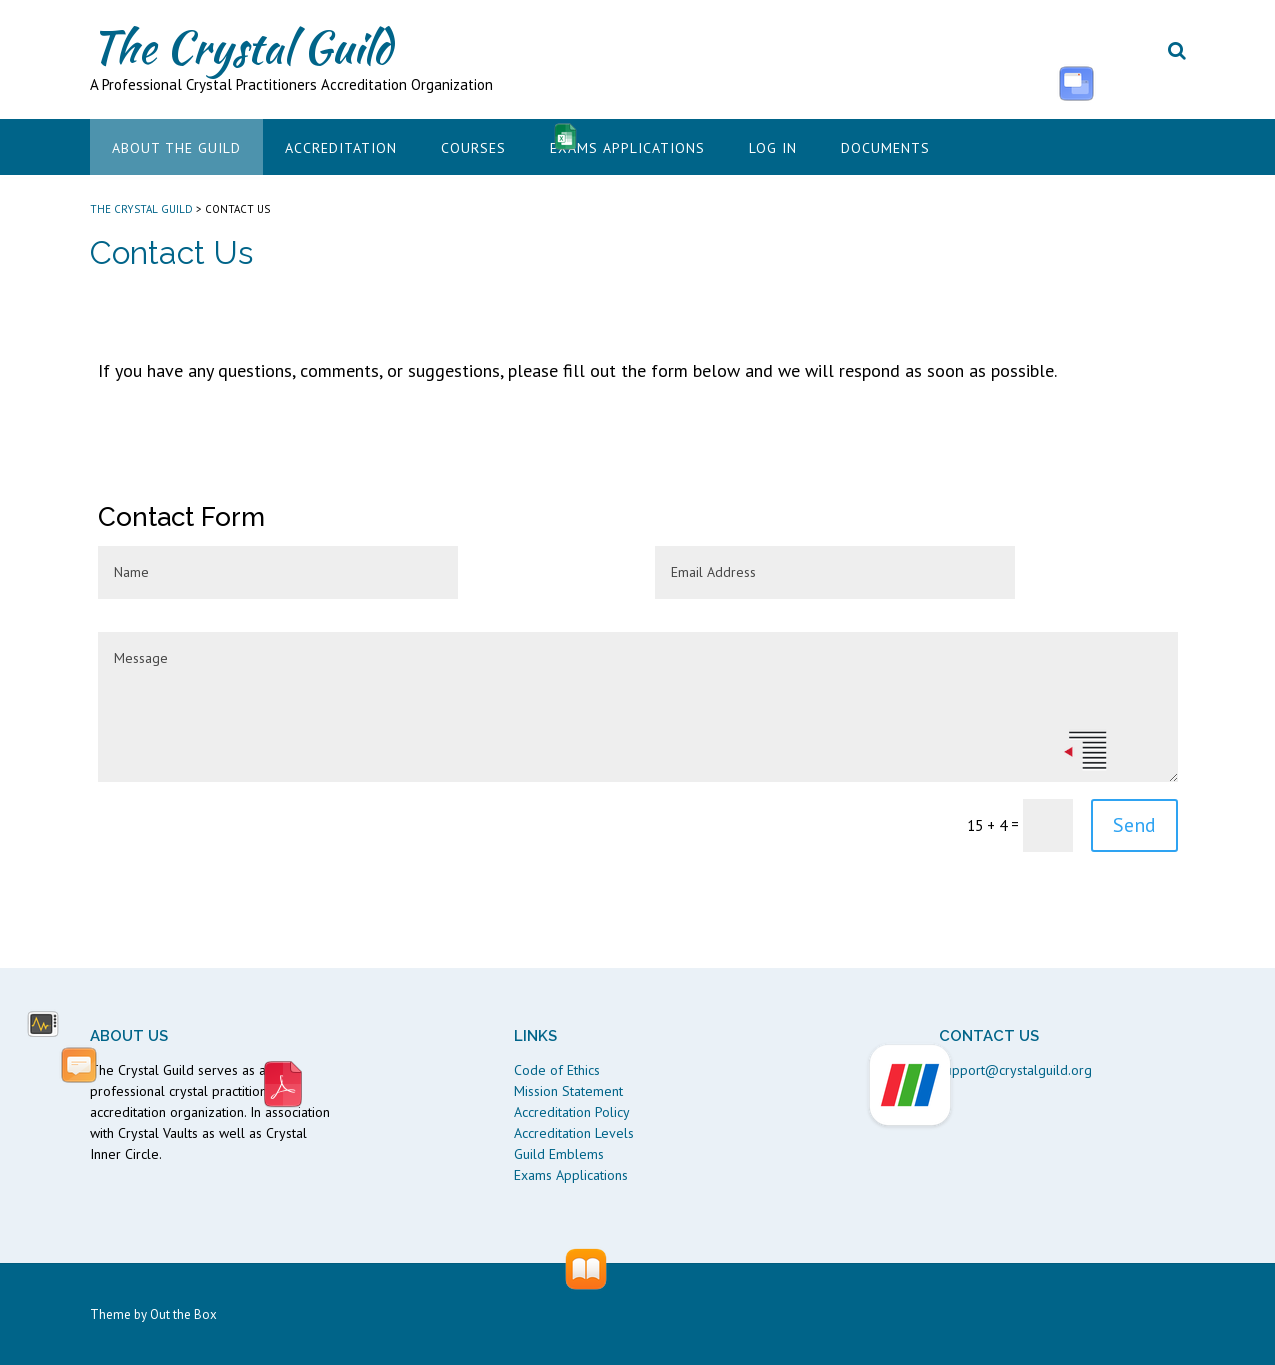 The image size is (1275, 1365). What do you see at coordinates (910, 1086) in the screenshot?
I see `open ParaView application` at bounding box center [910, 1086].